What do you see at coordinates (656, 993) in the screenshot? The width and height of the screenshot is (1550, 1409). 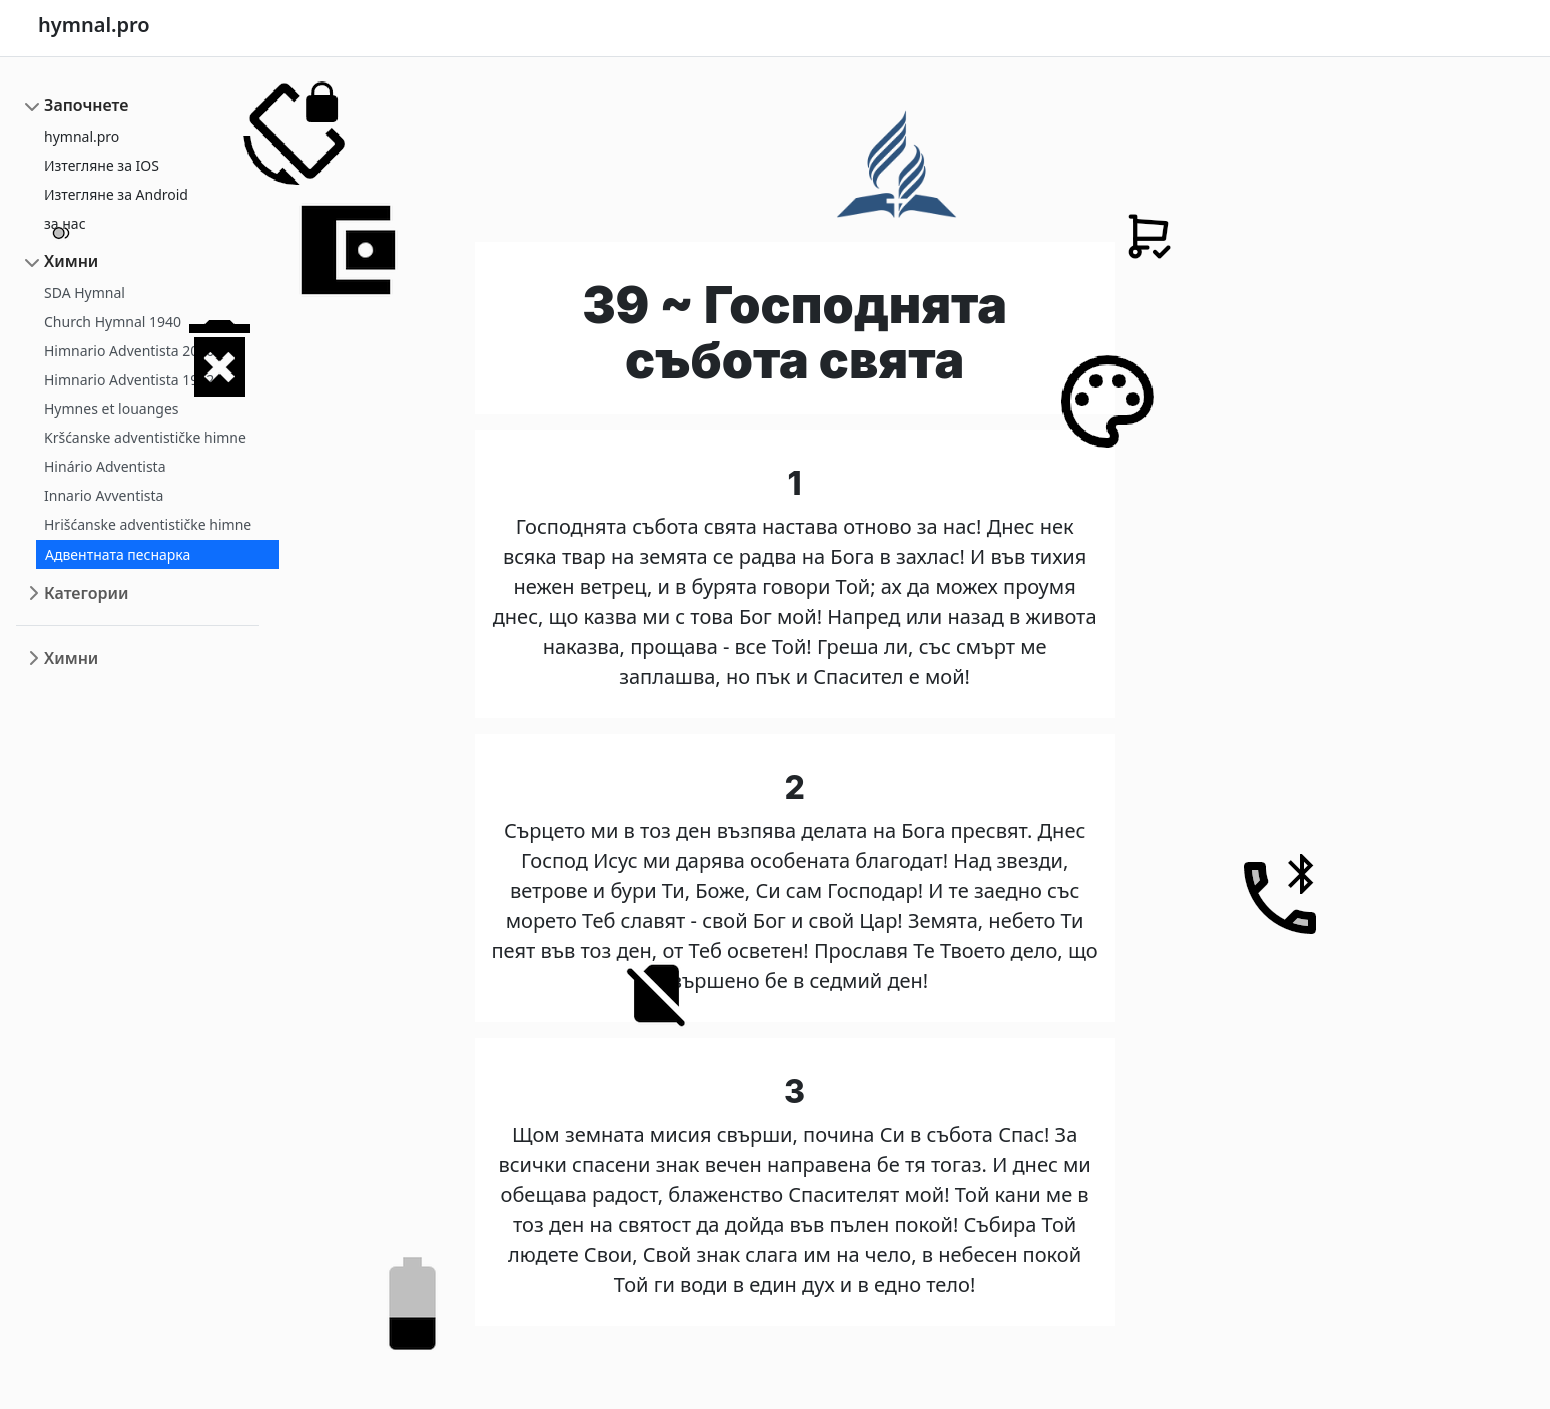 I see `no SIM card detected` at bounding box center [656, 993].